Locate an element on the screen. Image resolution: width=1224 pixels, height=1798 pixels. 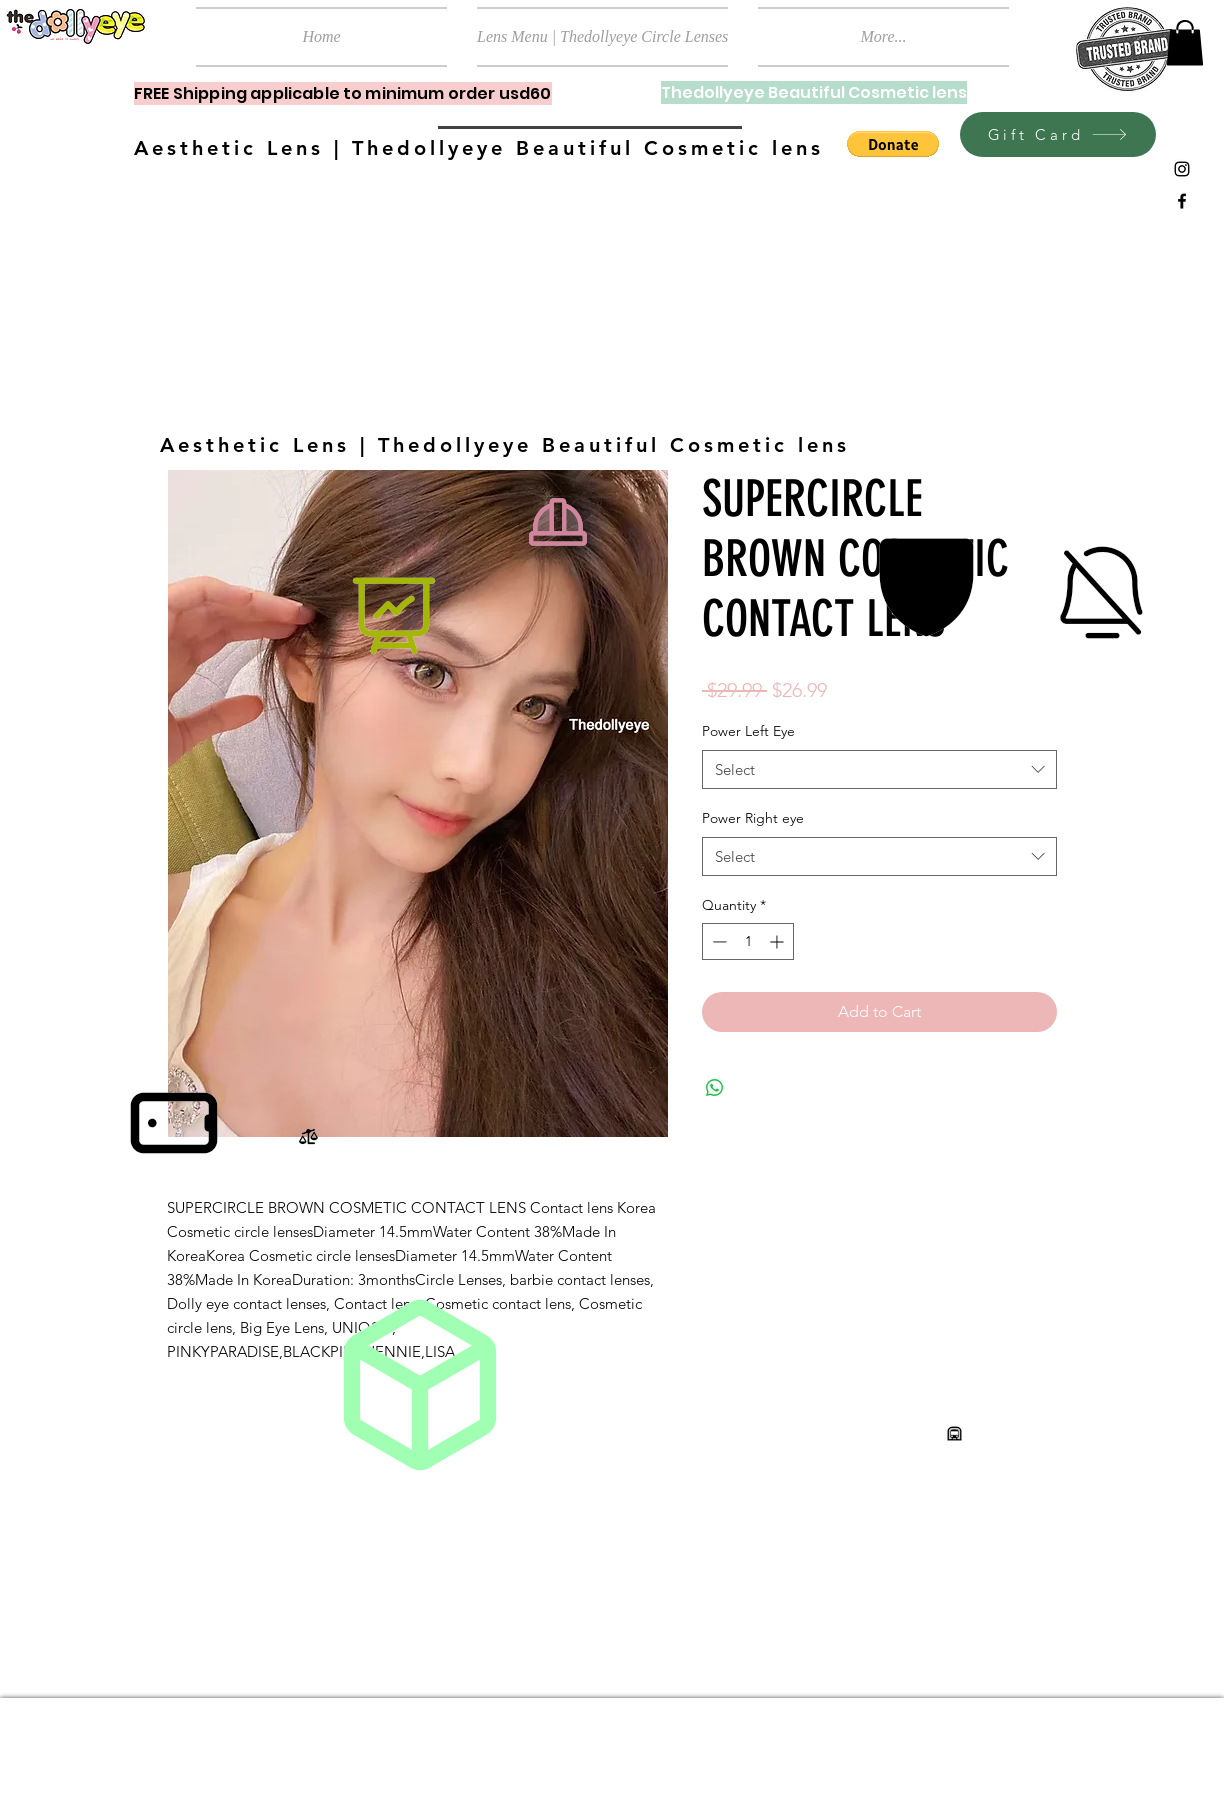
security or protection status indicator is located at coordinates (926, 581).